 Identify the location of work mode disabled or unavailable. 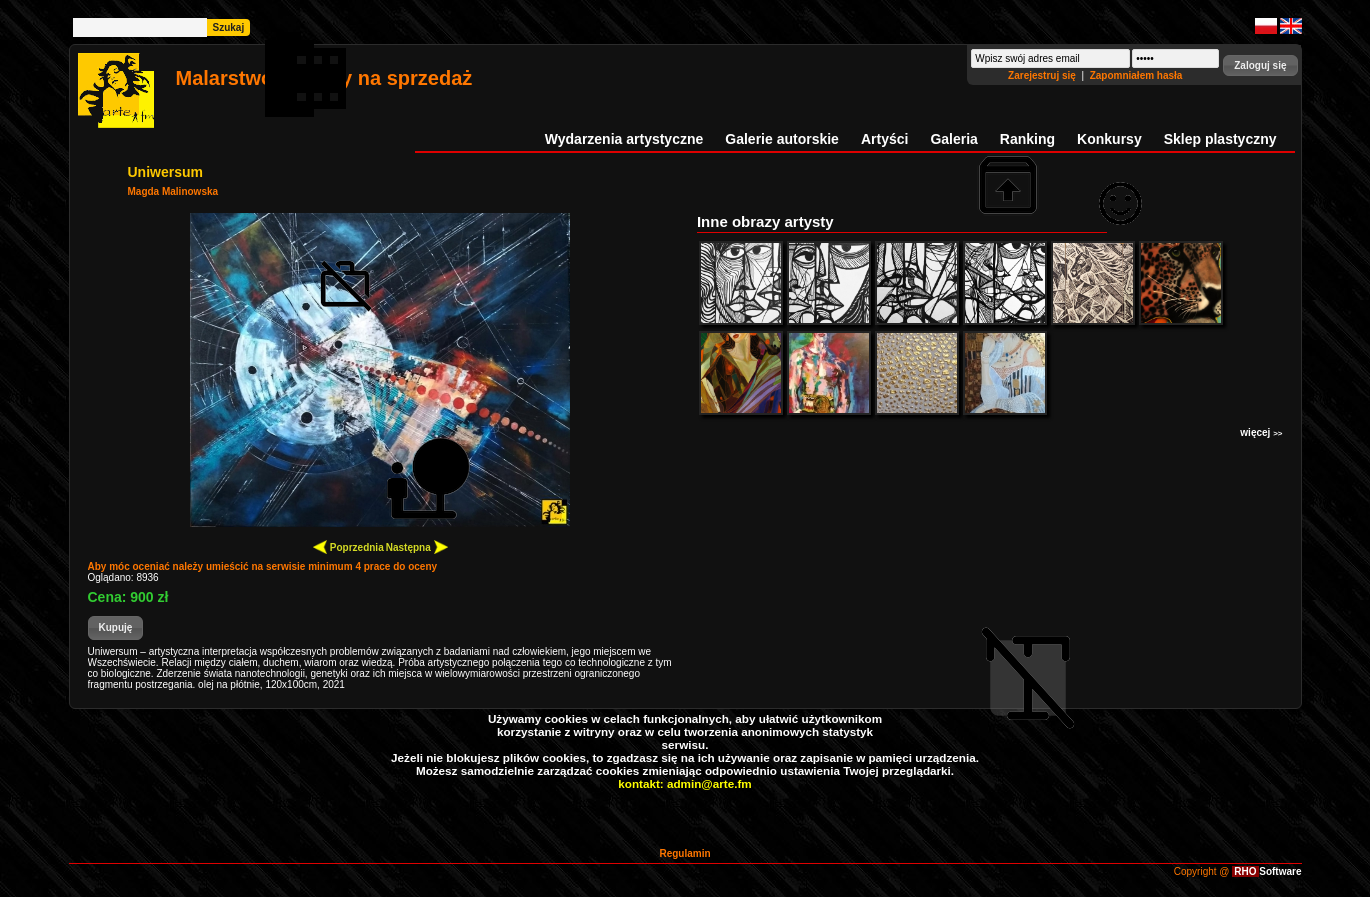
(345, 285).